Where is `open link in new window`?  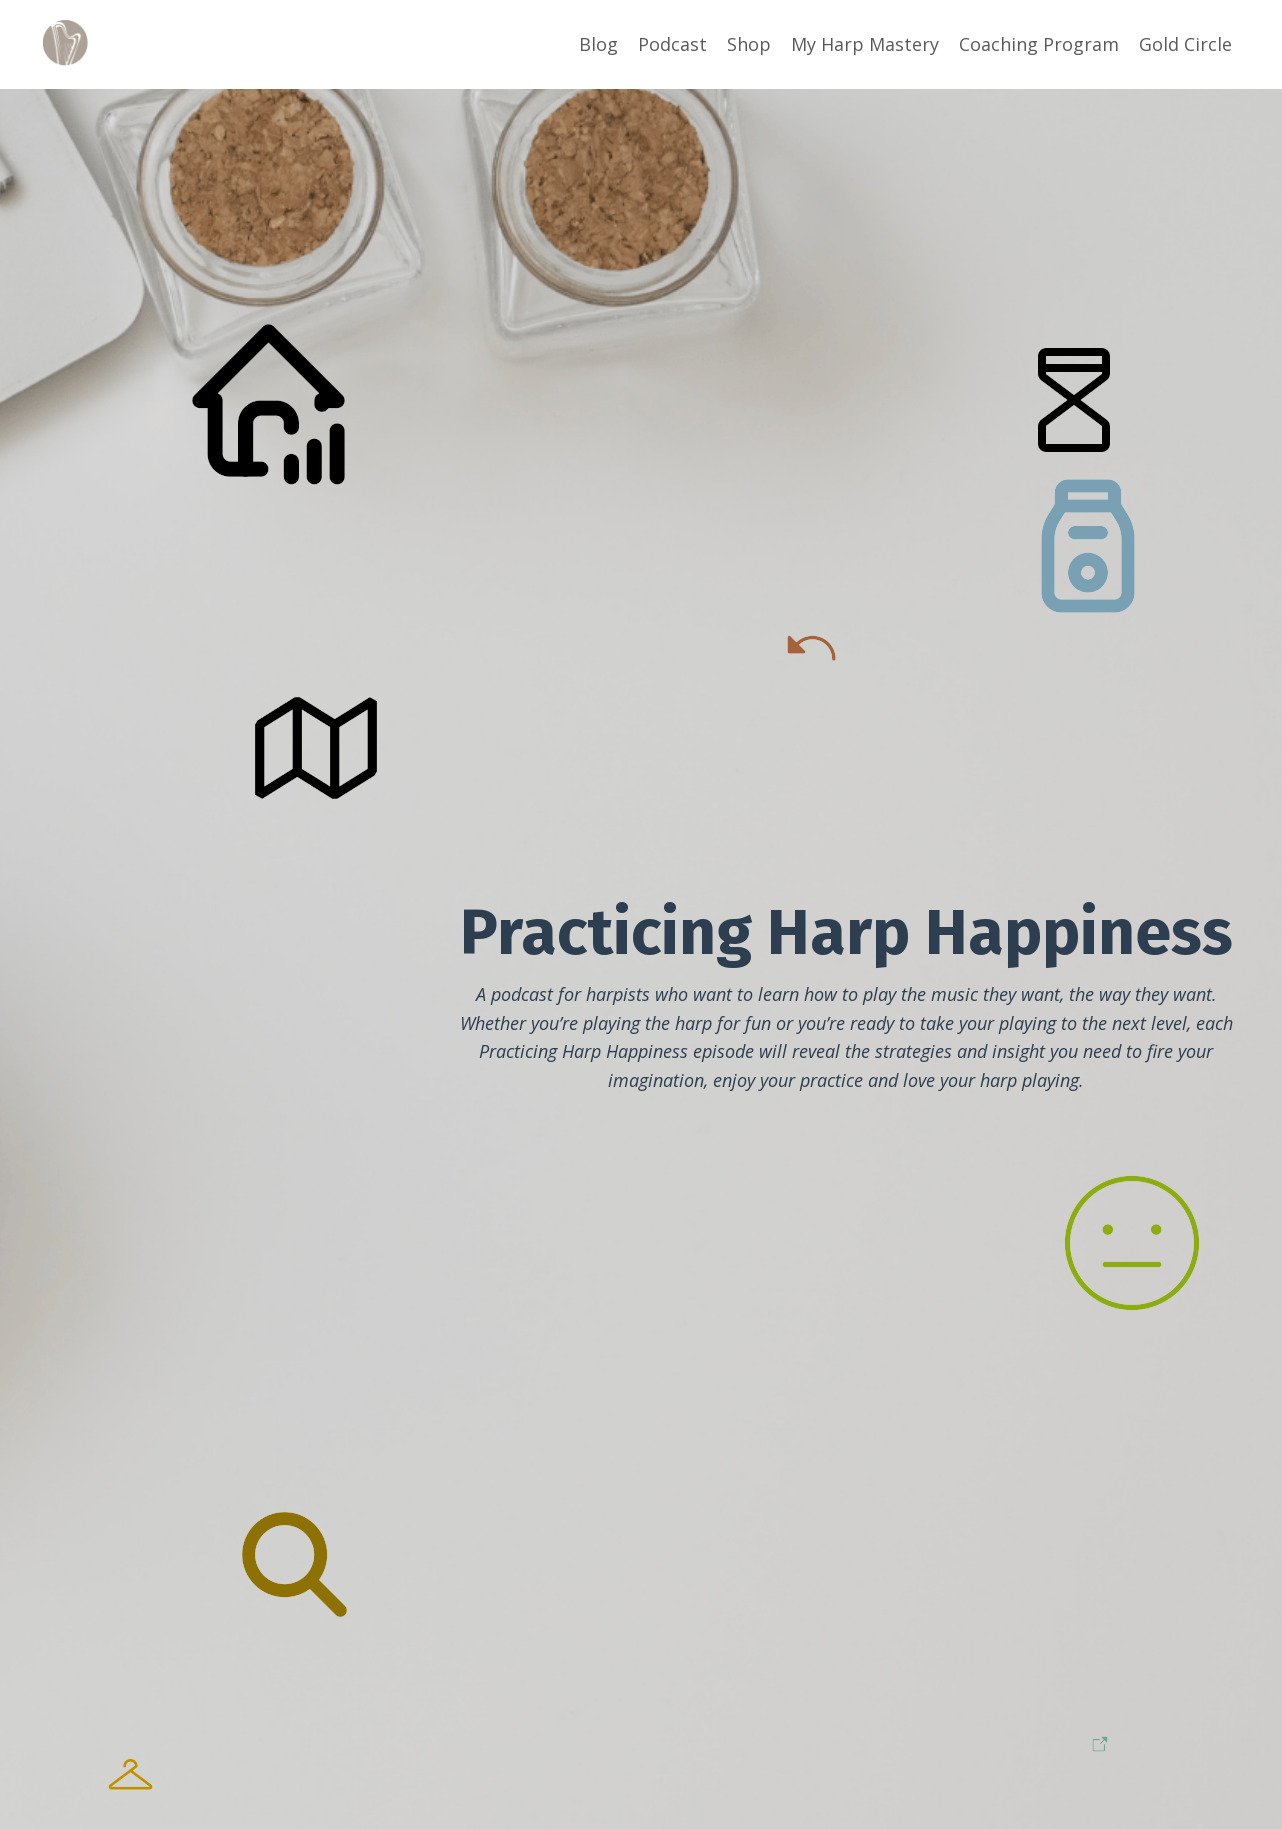
open link in new window is located at coordinates (1100, 1744).